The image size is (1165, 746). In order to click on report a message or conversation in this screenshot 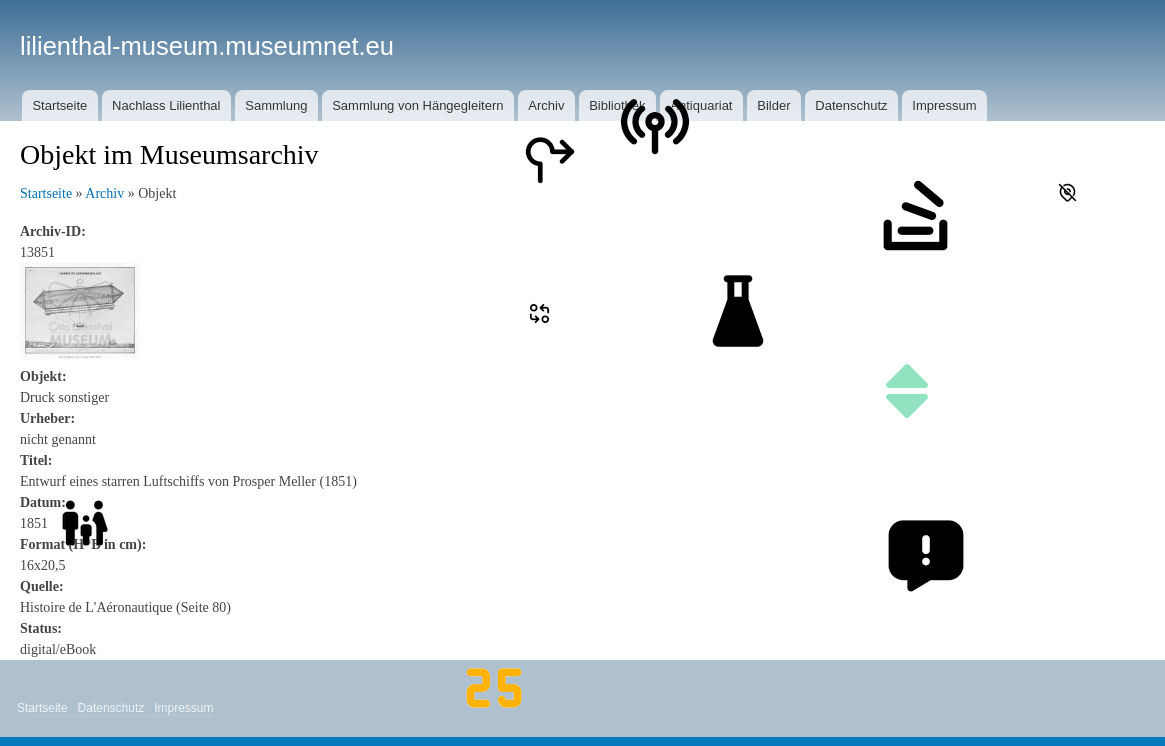, I will do `click(926, 554)`.